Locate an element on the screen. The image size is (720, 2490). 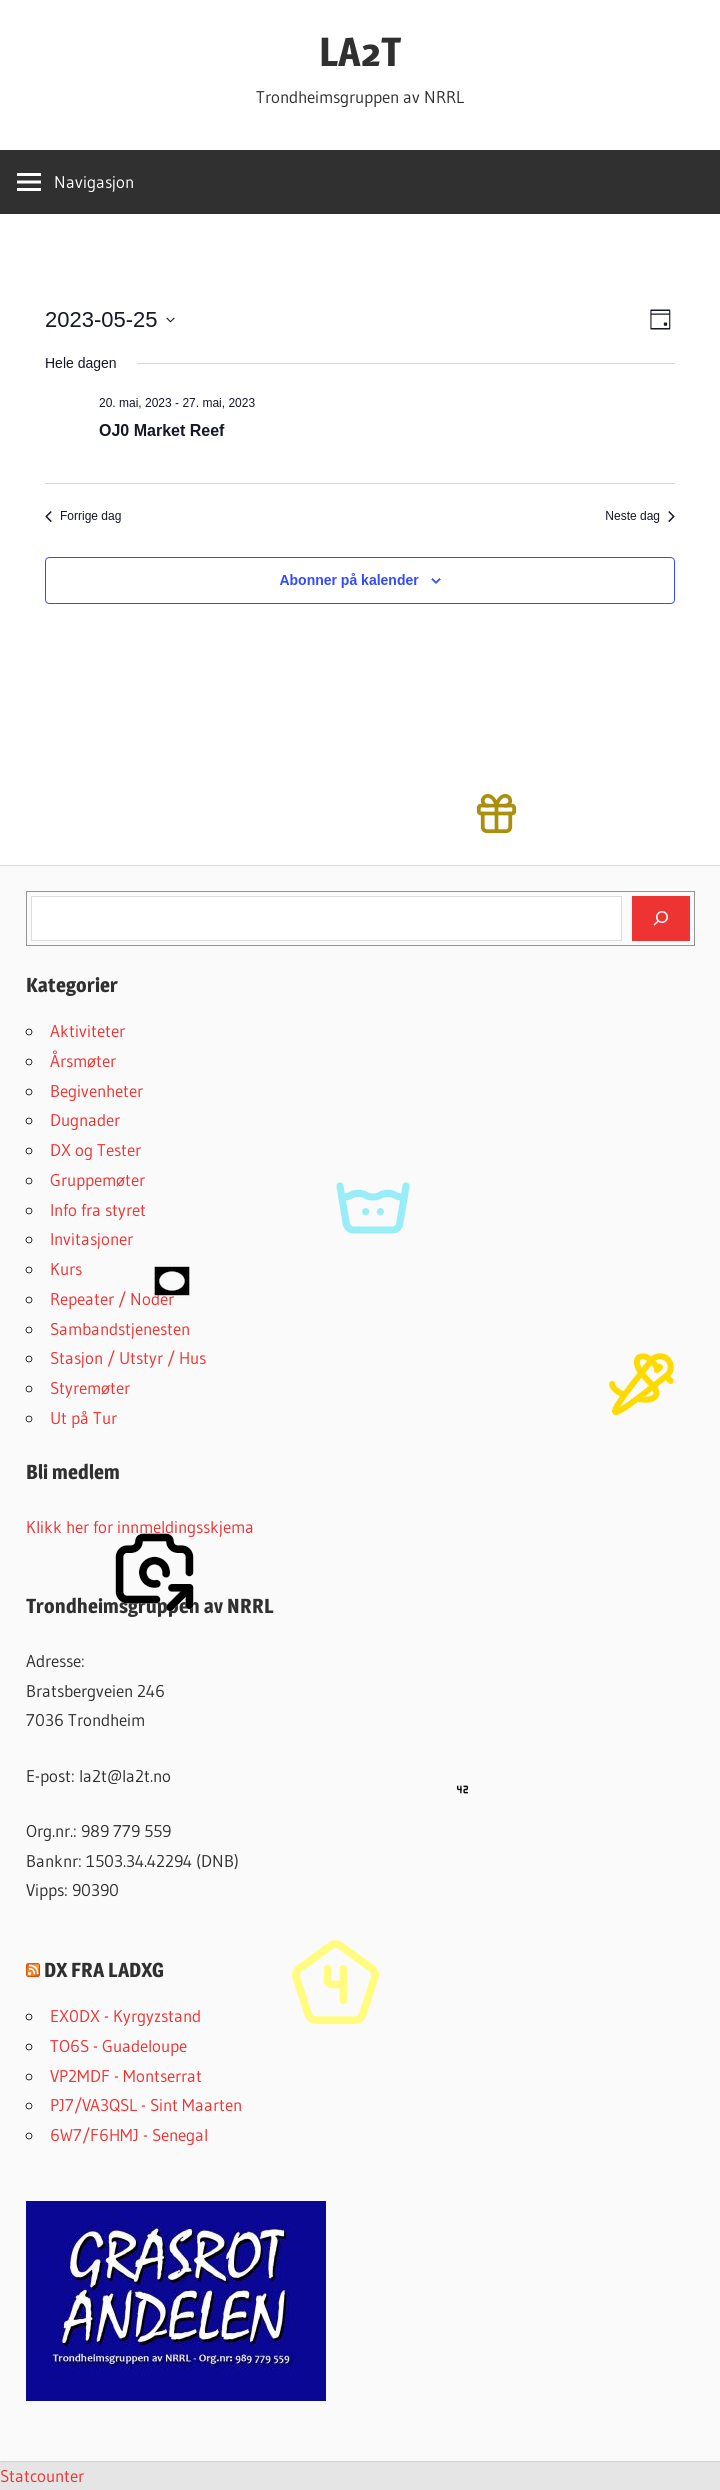
apply vignette effect to photo is located at coordinates (172, 1281).